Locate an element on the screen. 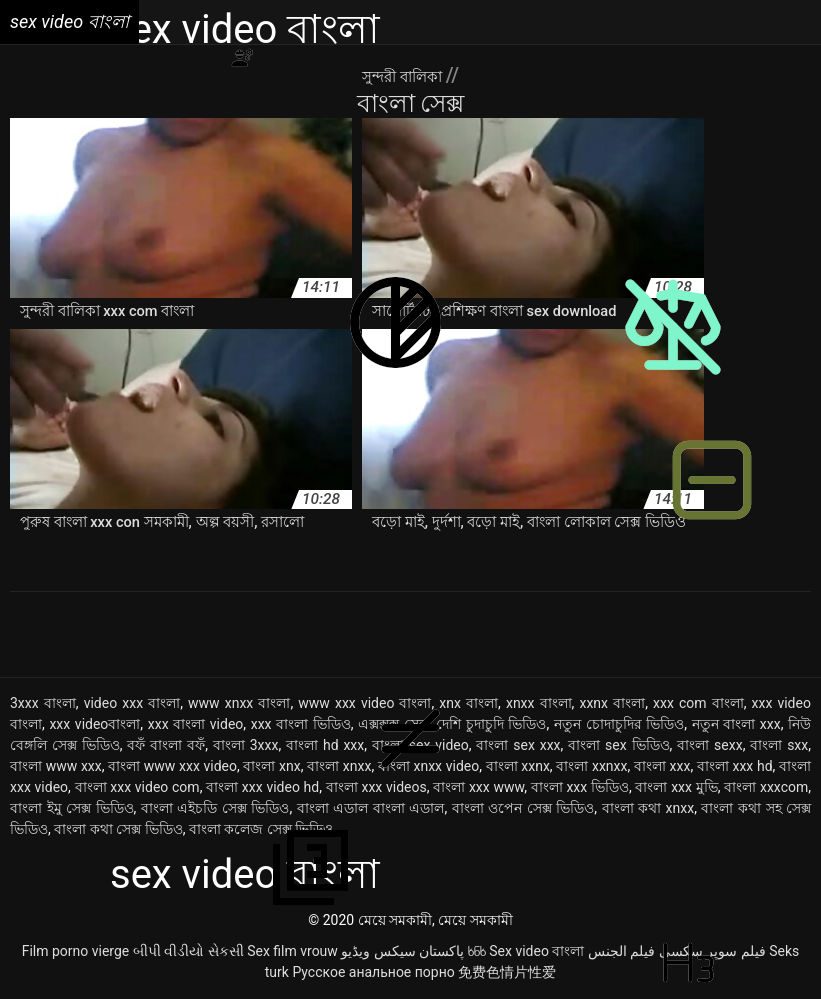 The height and width of the screenshot is (999, 821). indicates values are not equal is located at coordinates (410, 738).